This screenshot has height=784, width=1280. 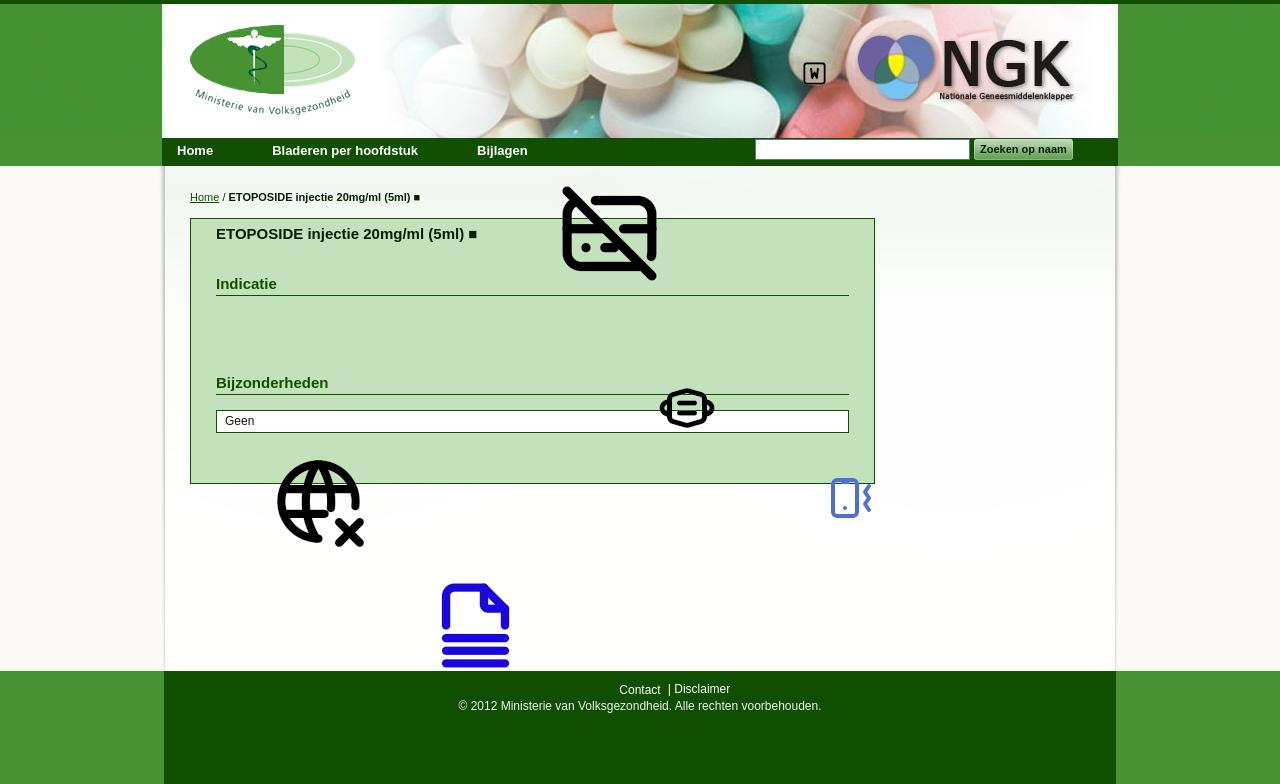 I want to click on phone is on vibrate mode, so click(x=851, y=498).